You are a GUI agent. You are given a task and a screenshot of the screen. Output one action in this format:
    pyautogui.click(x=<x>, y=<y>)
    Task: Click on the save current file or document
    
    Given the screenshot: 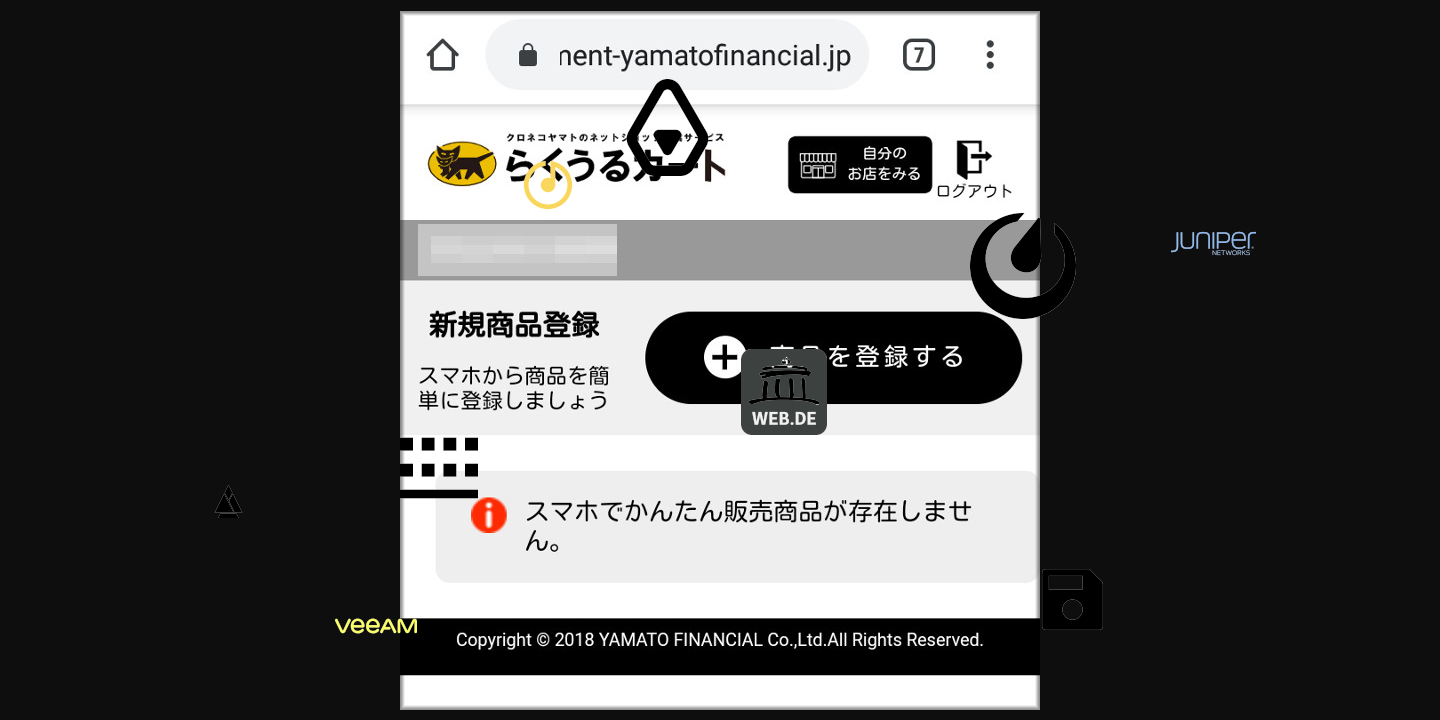 What is the action you would take?
    pyautogui.click(x=1072, y=599)
    